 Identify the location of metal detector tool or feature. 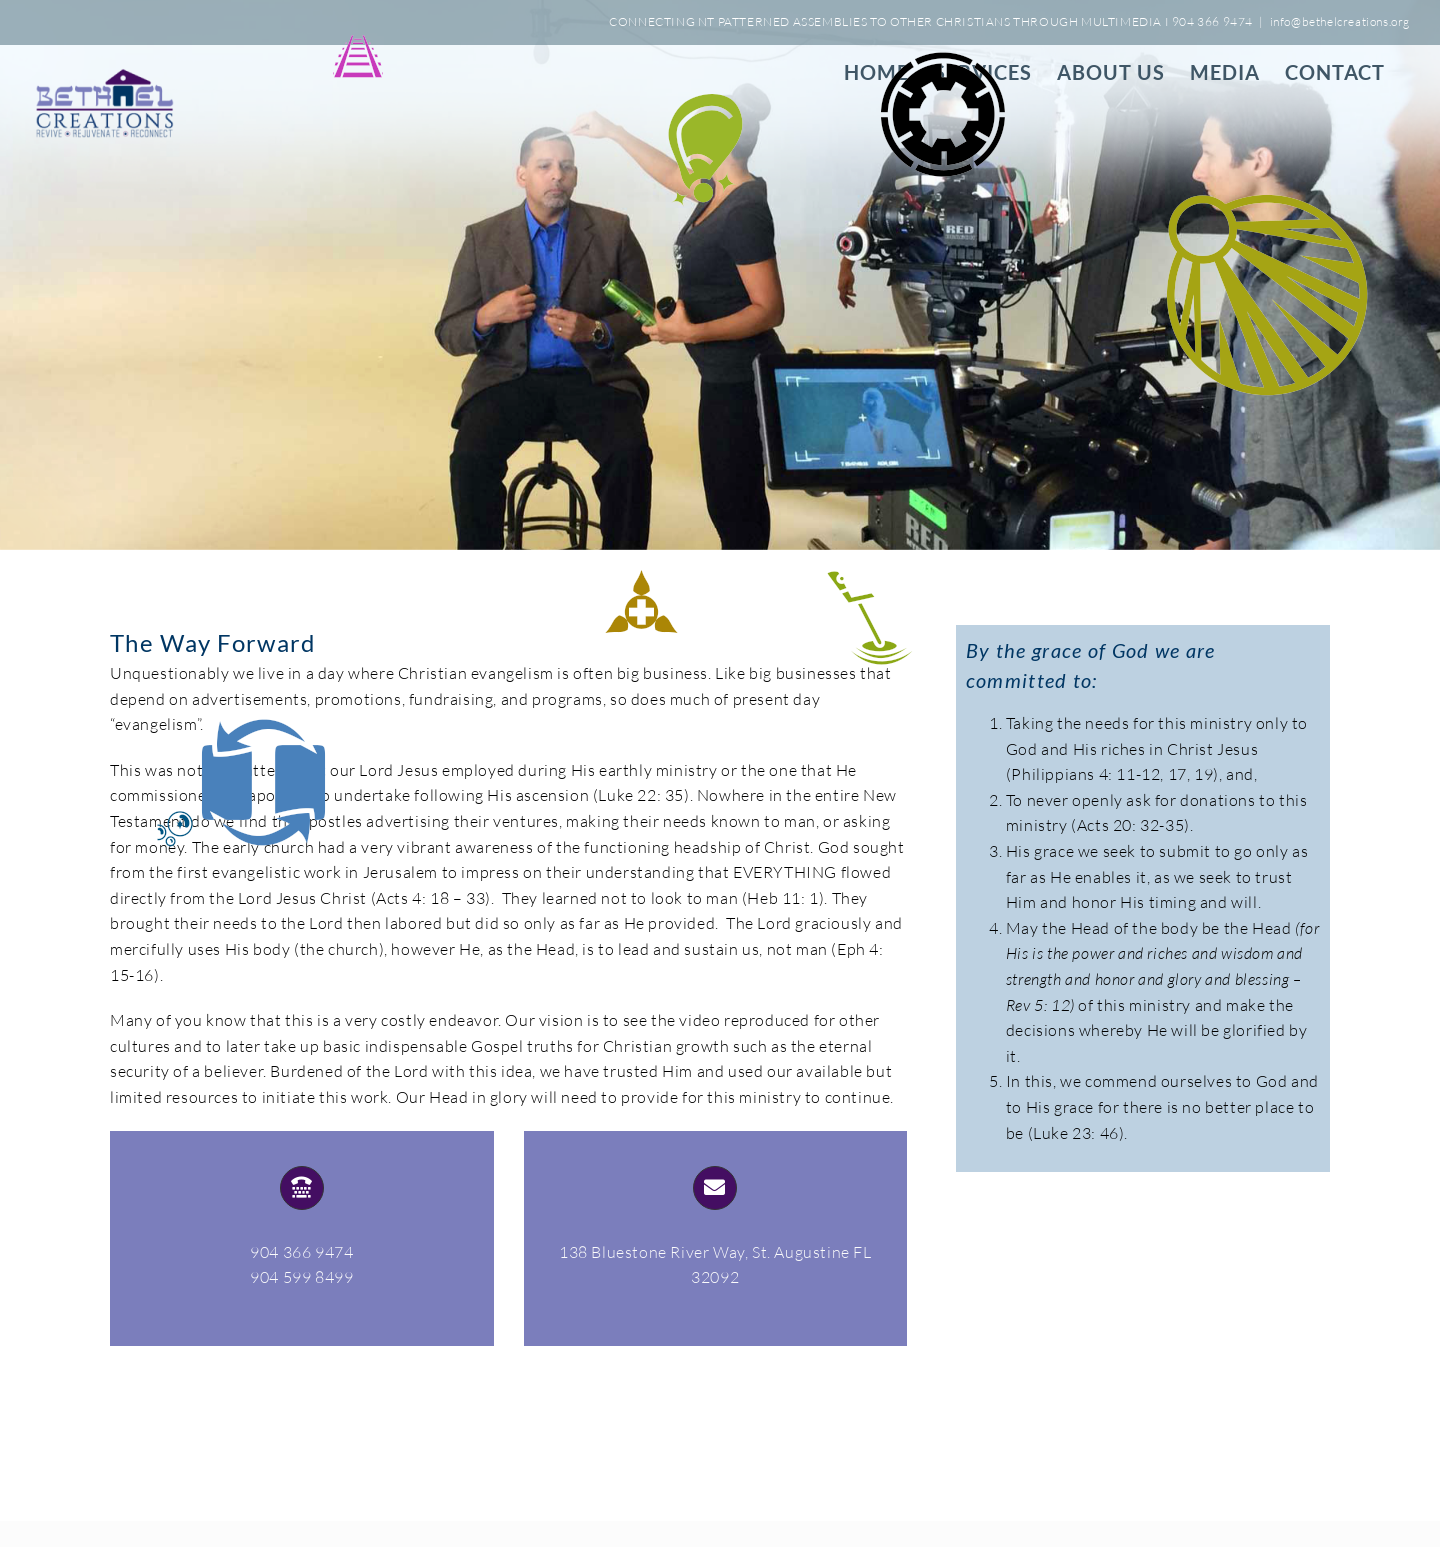
(870, 618).